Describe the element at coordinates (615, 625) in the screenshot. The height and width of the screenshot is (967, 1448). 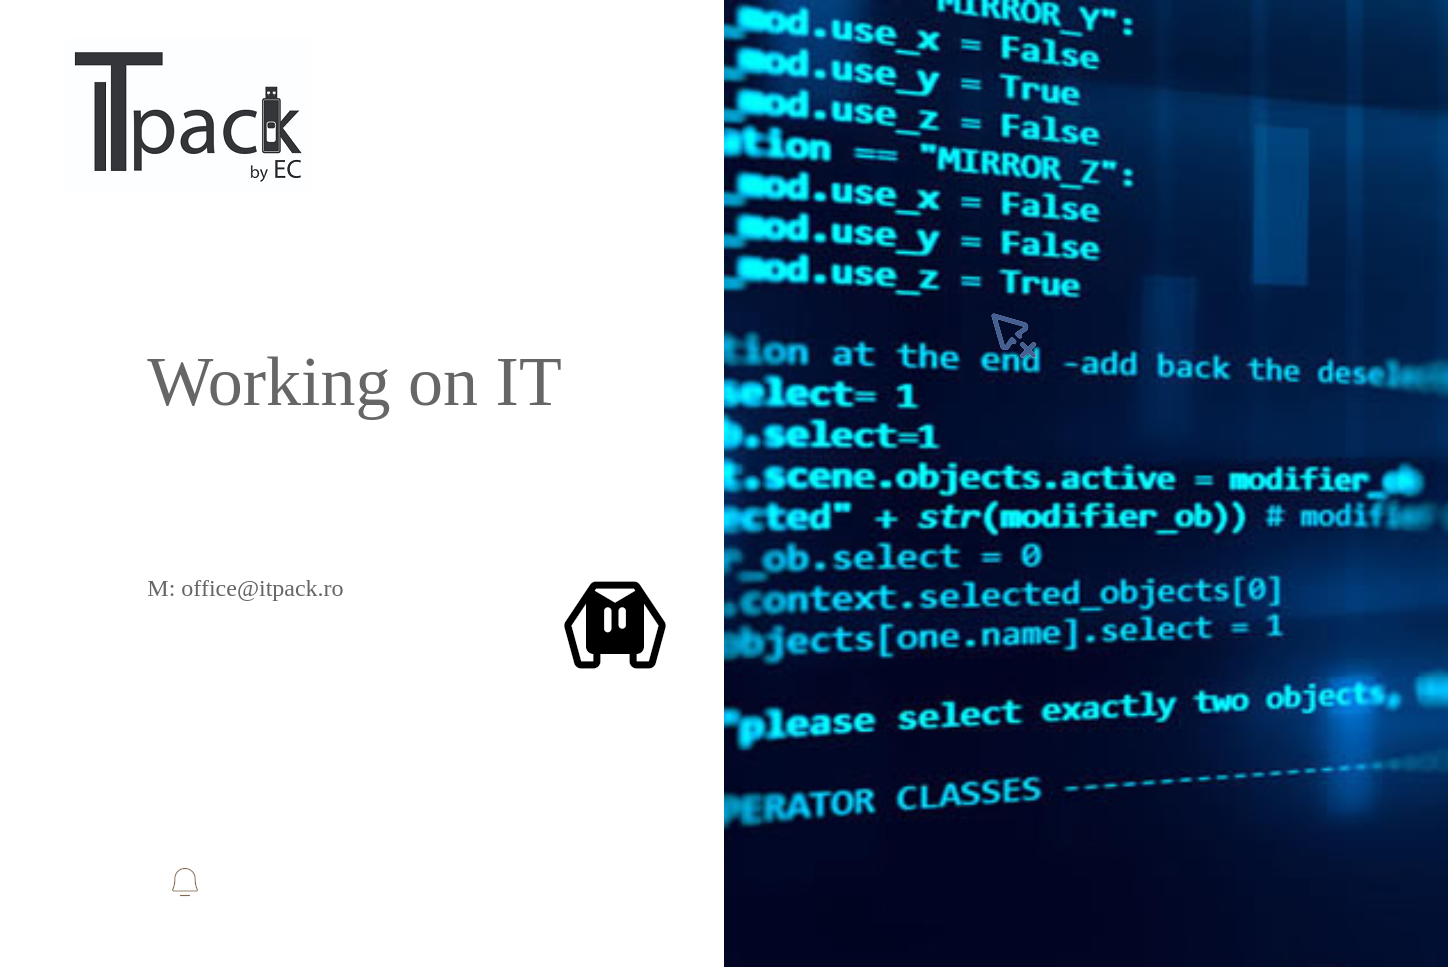
I see `browse clothing or apparel items` at that location.